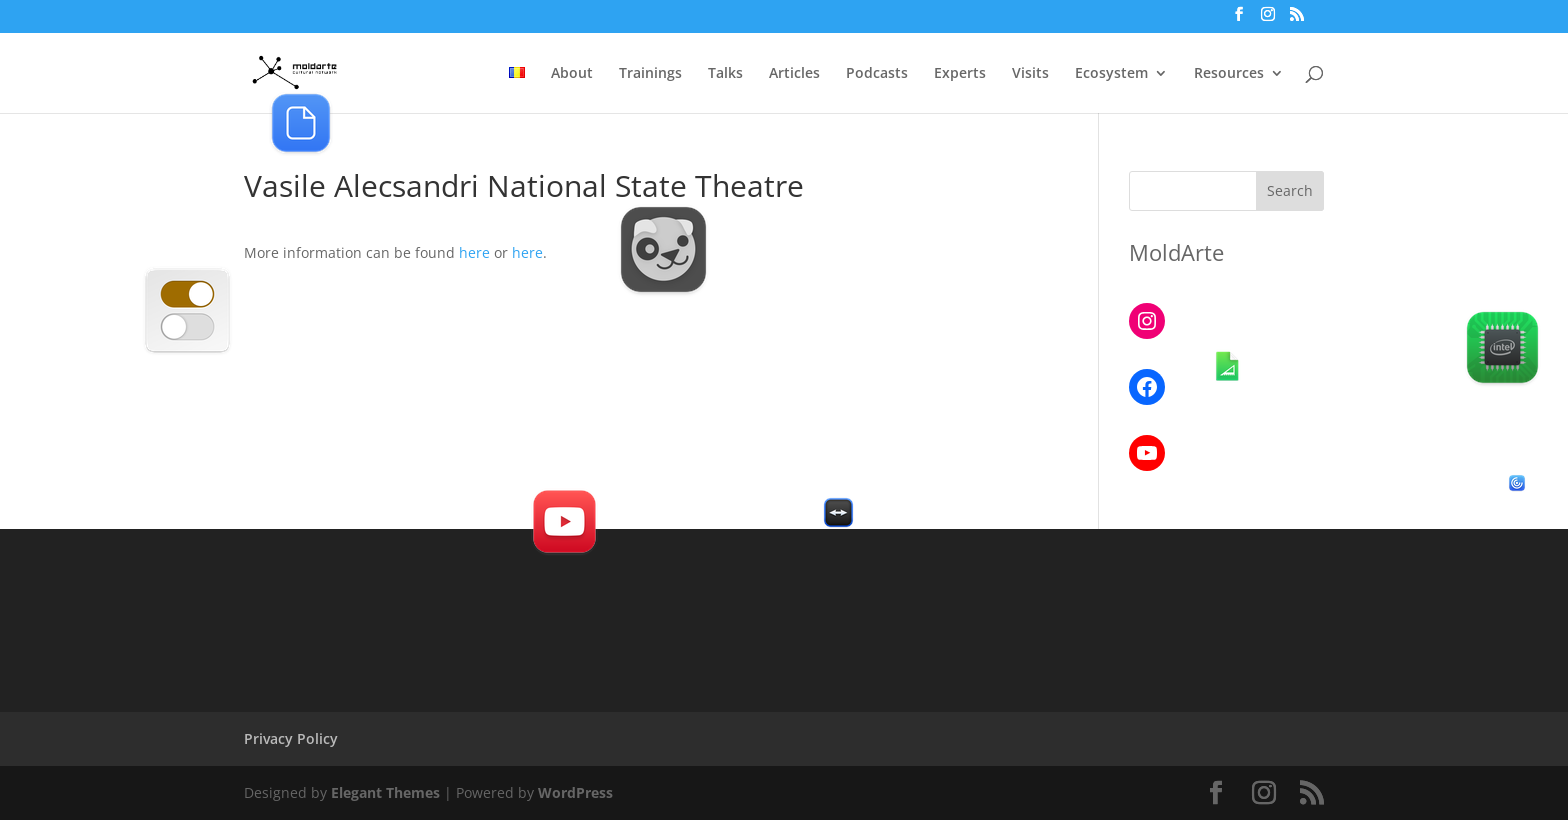  What do you see at coordinates (838, 512) in the screenshot?
I see `open TeamViewer for remote desktop access` at bounding box center [838, 512].